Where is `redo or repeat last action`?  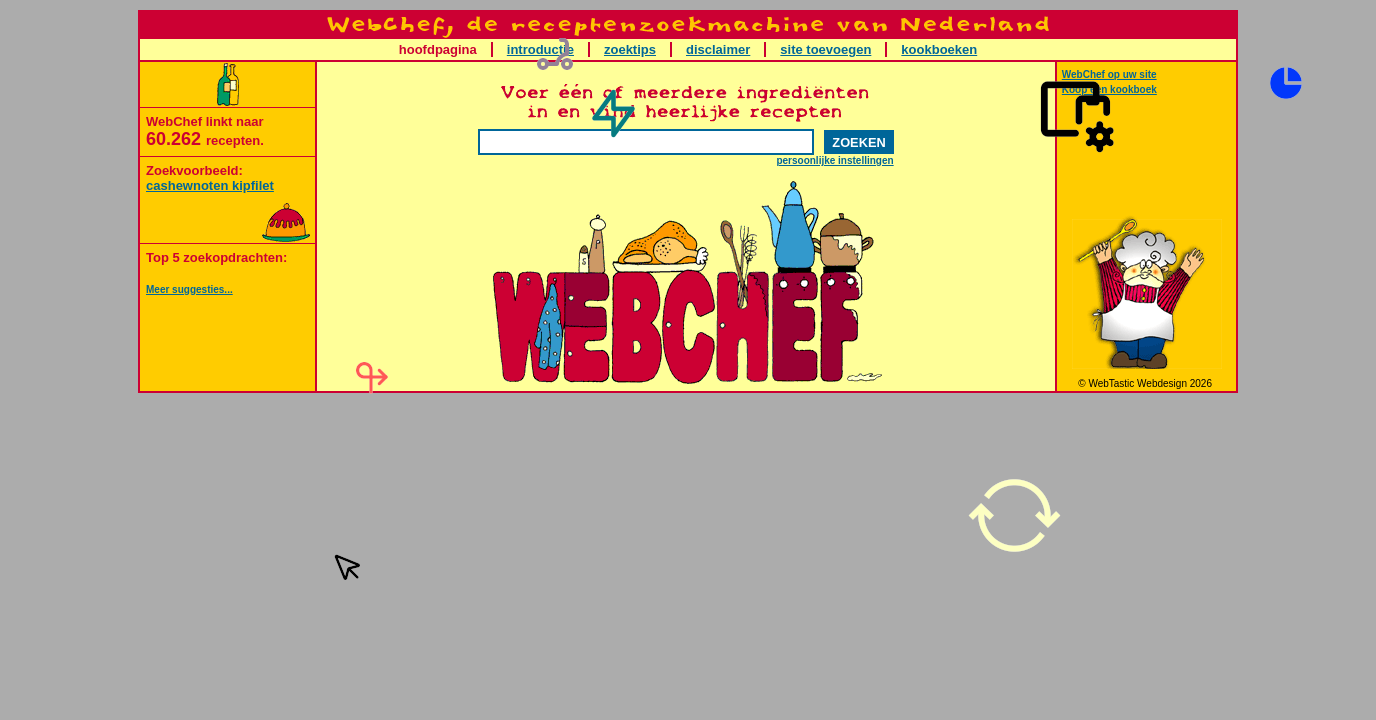 redo or repeat last action is located at coordinates (371, 377).